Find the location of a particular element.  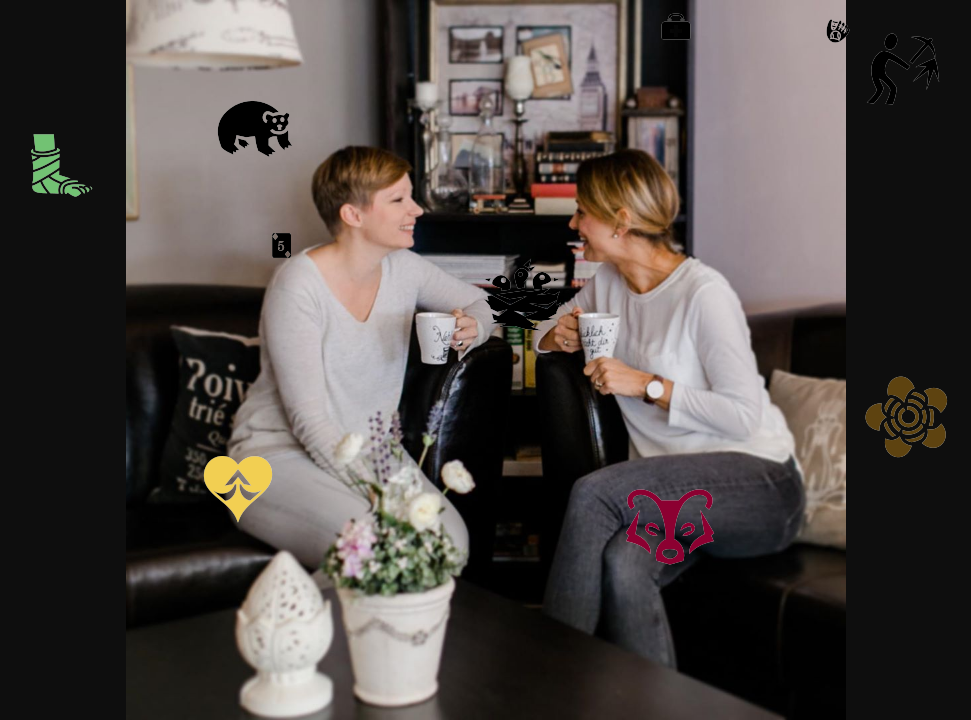

view your nest or home feed is located at coordinates (521, 293).